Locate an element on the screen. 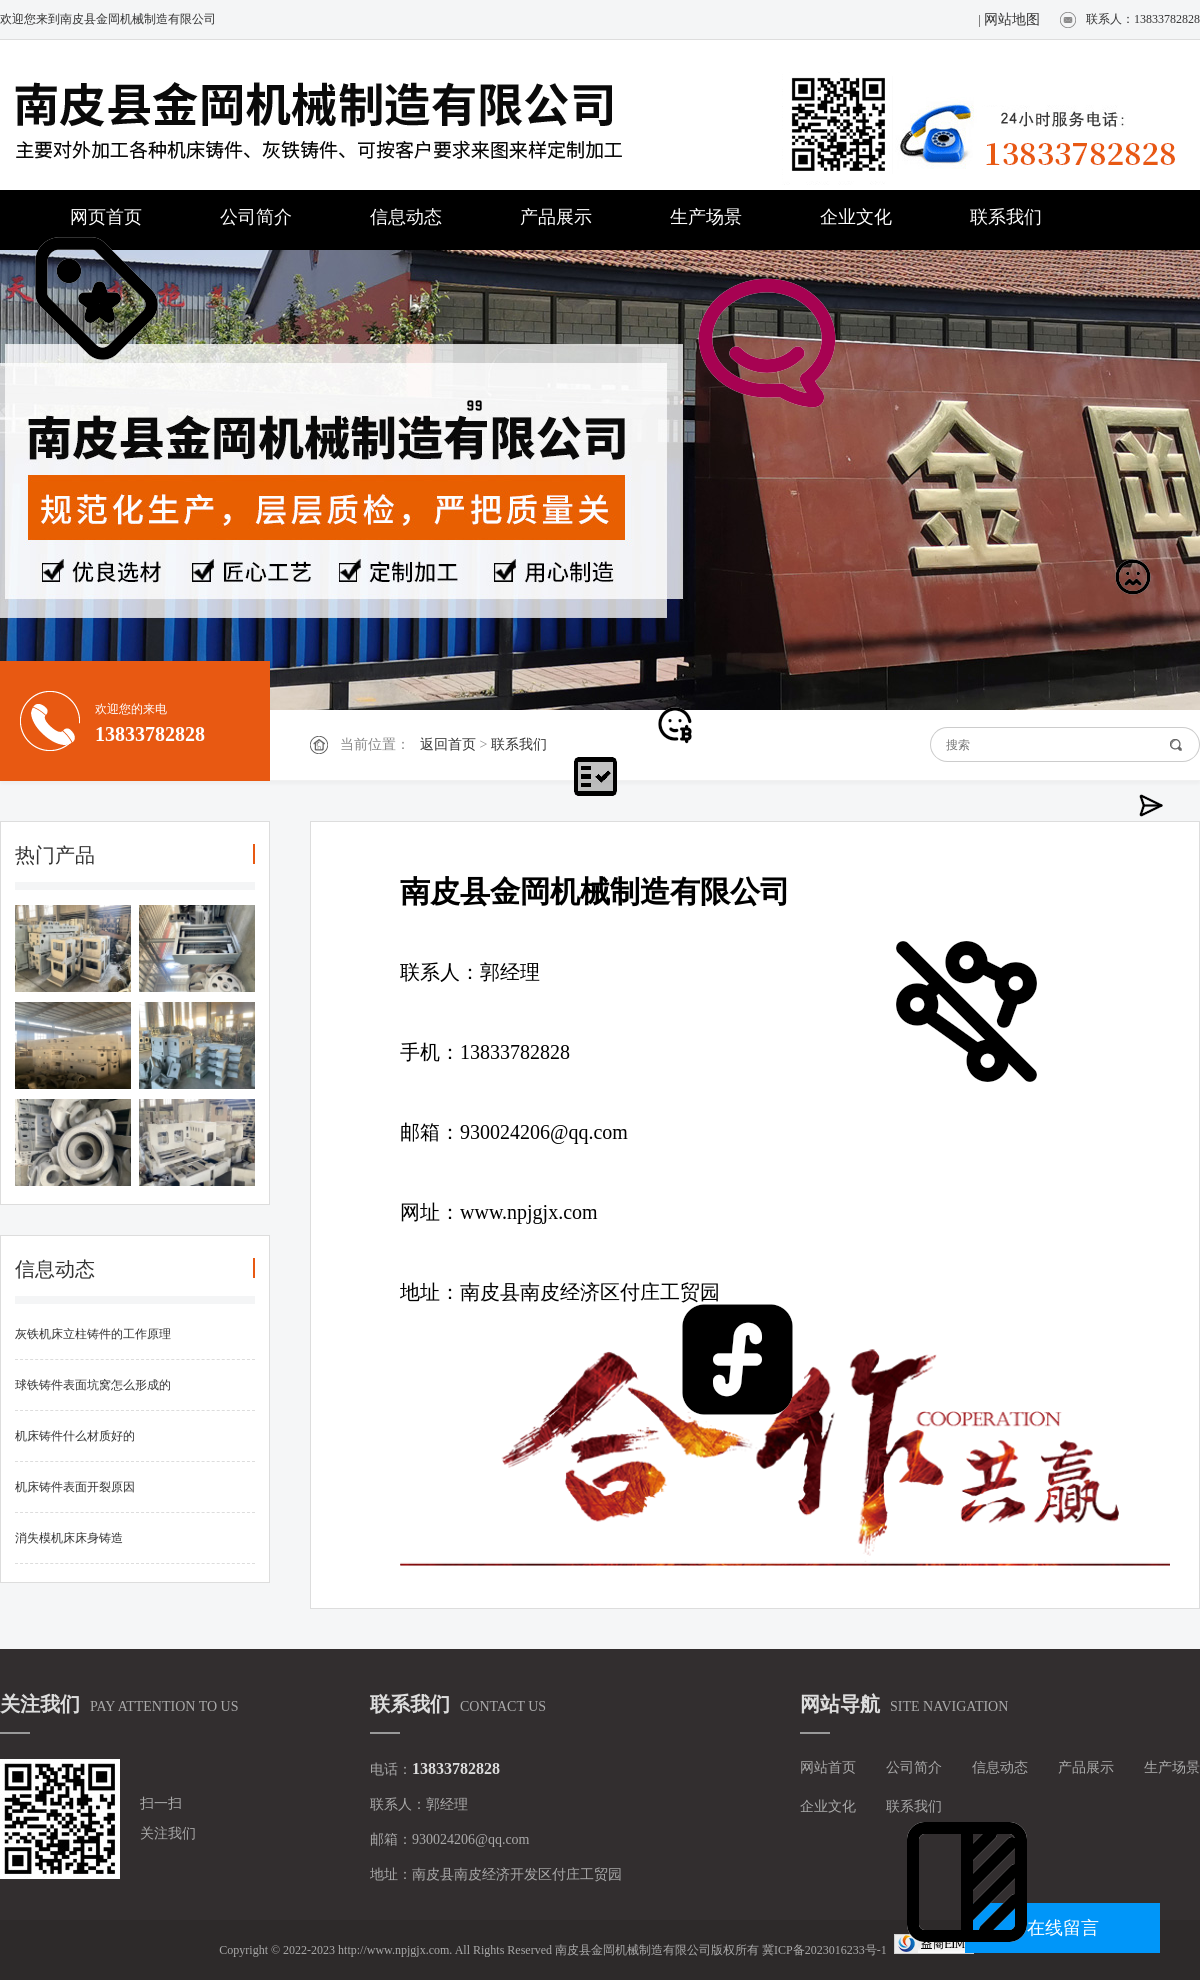 Image resolution: width=1200 pixels, height=1980 pixels. disable polygon drawing tool is located at coordinates (966, 1011).